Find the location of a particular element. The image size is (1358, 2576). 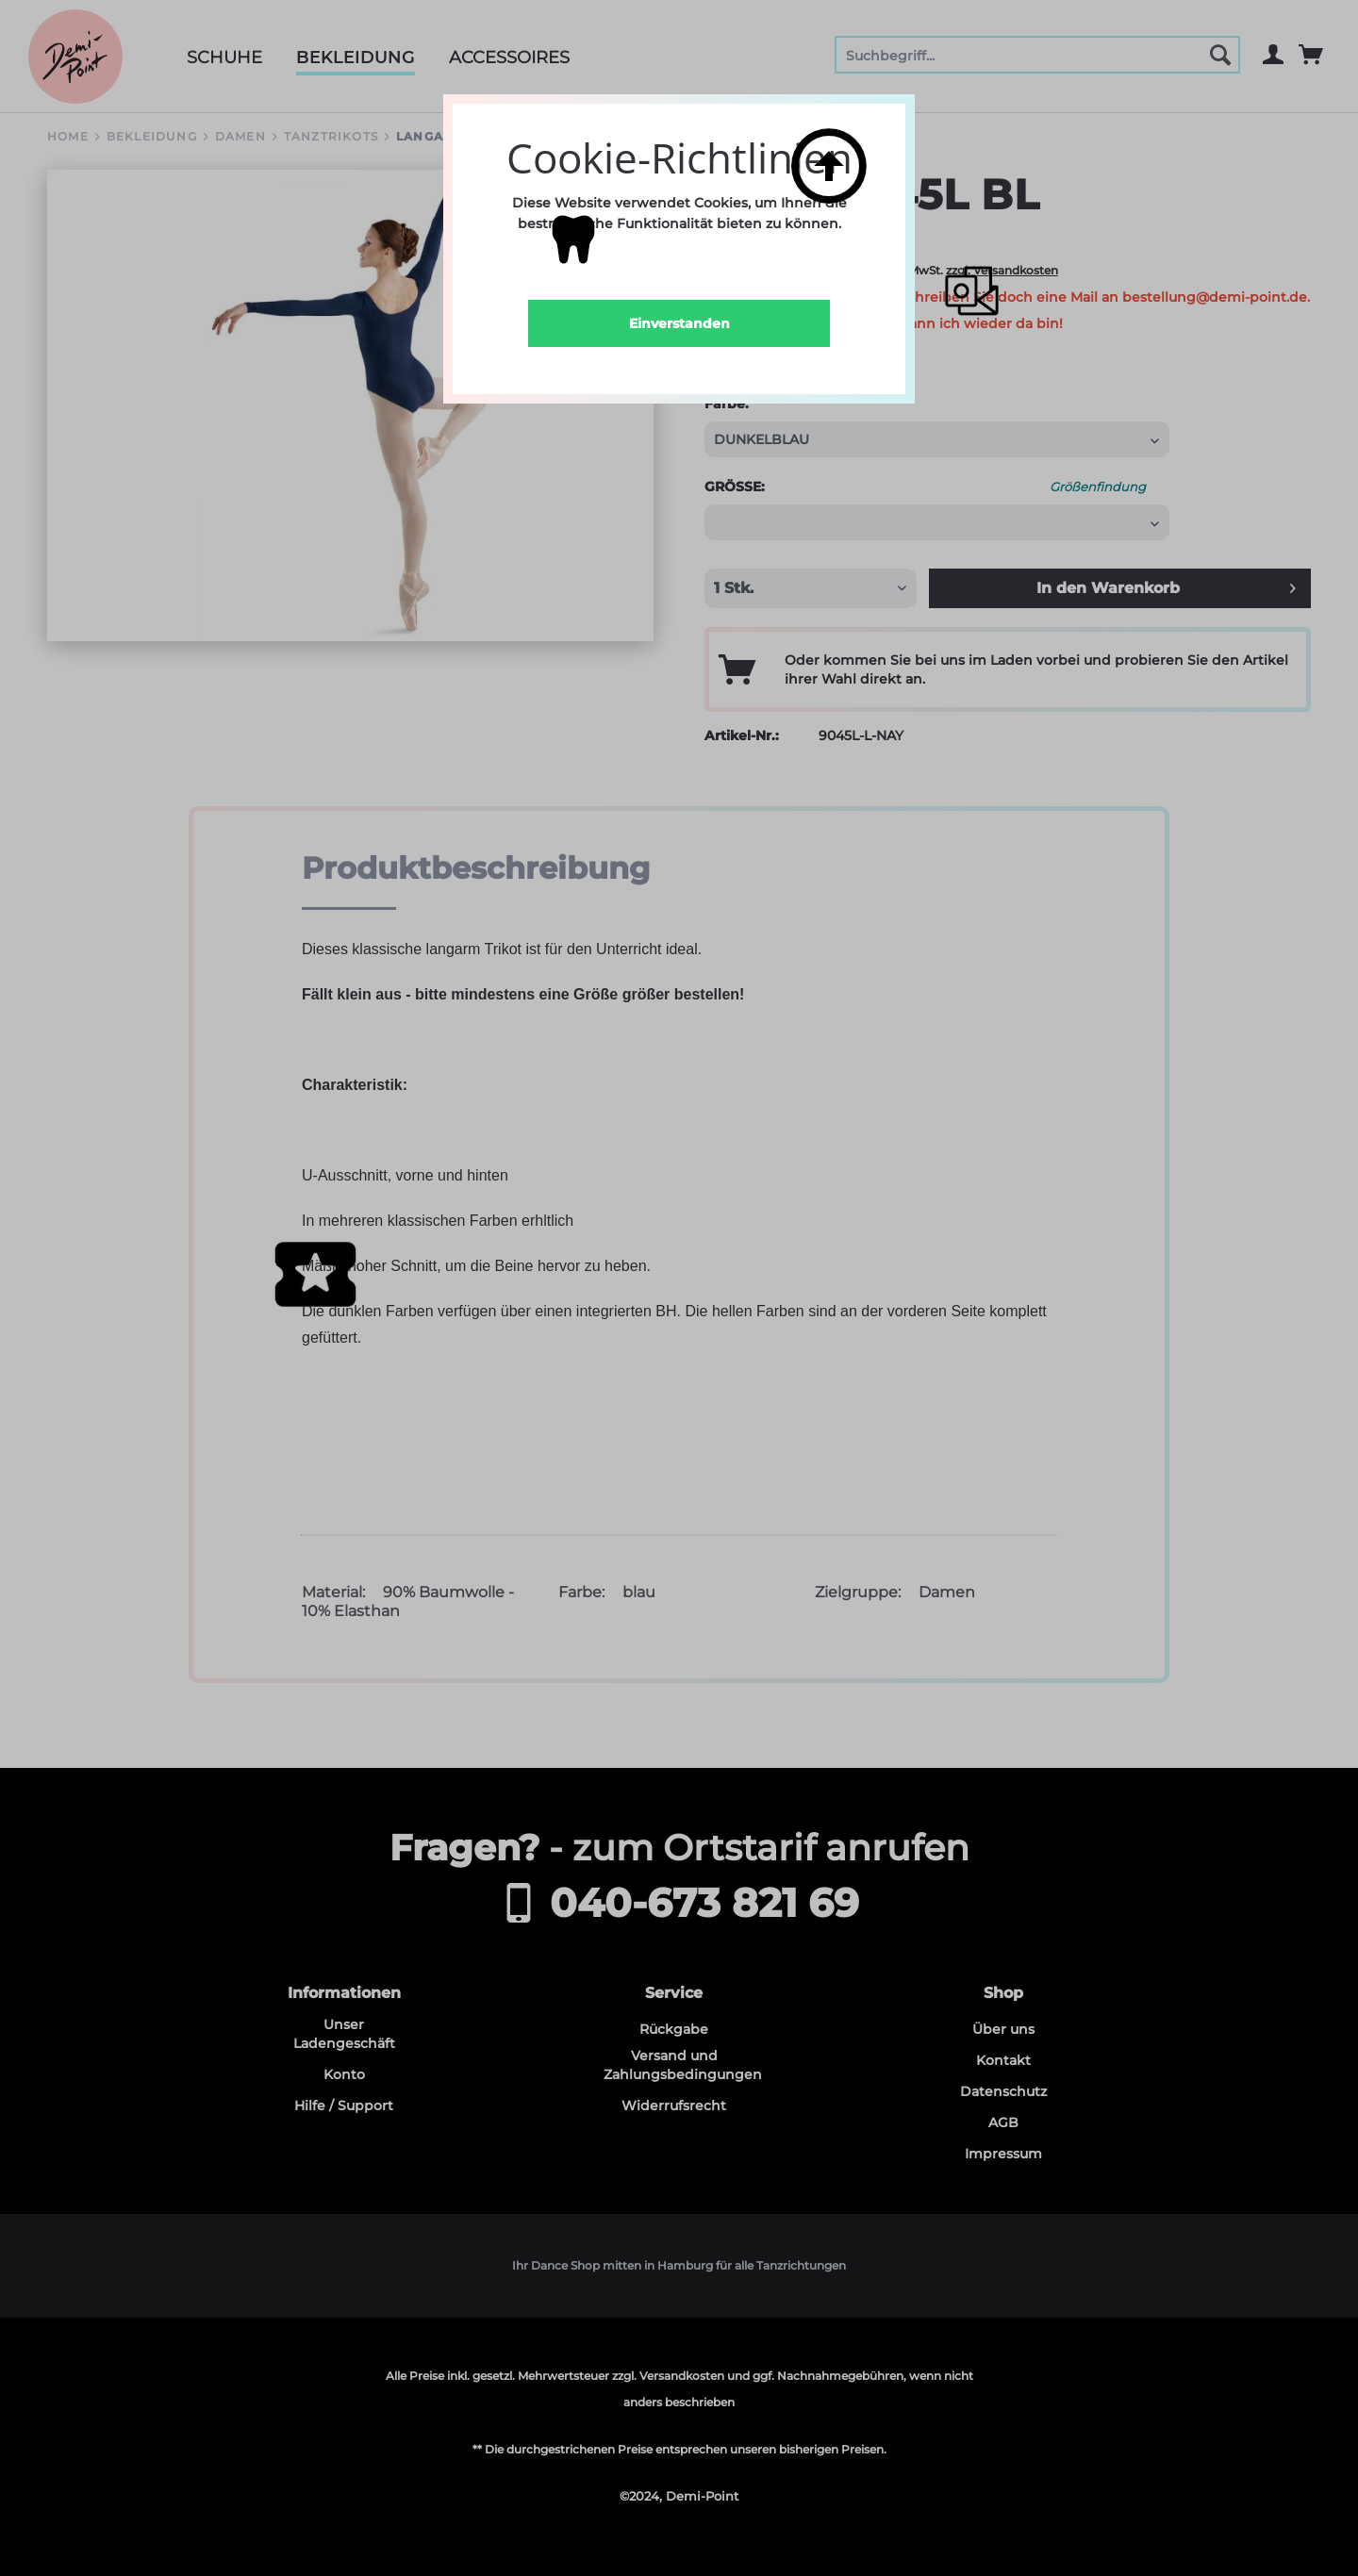

open Microsoft Outlook email is located at coordinates (971, 290).